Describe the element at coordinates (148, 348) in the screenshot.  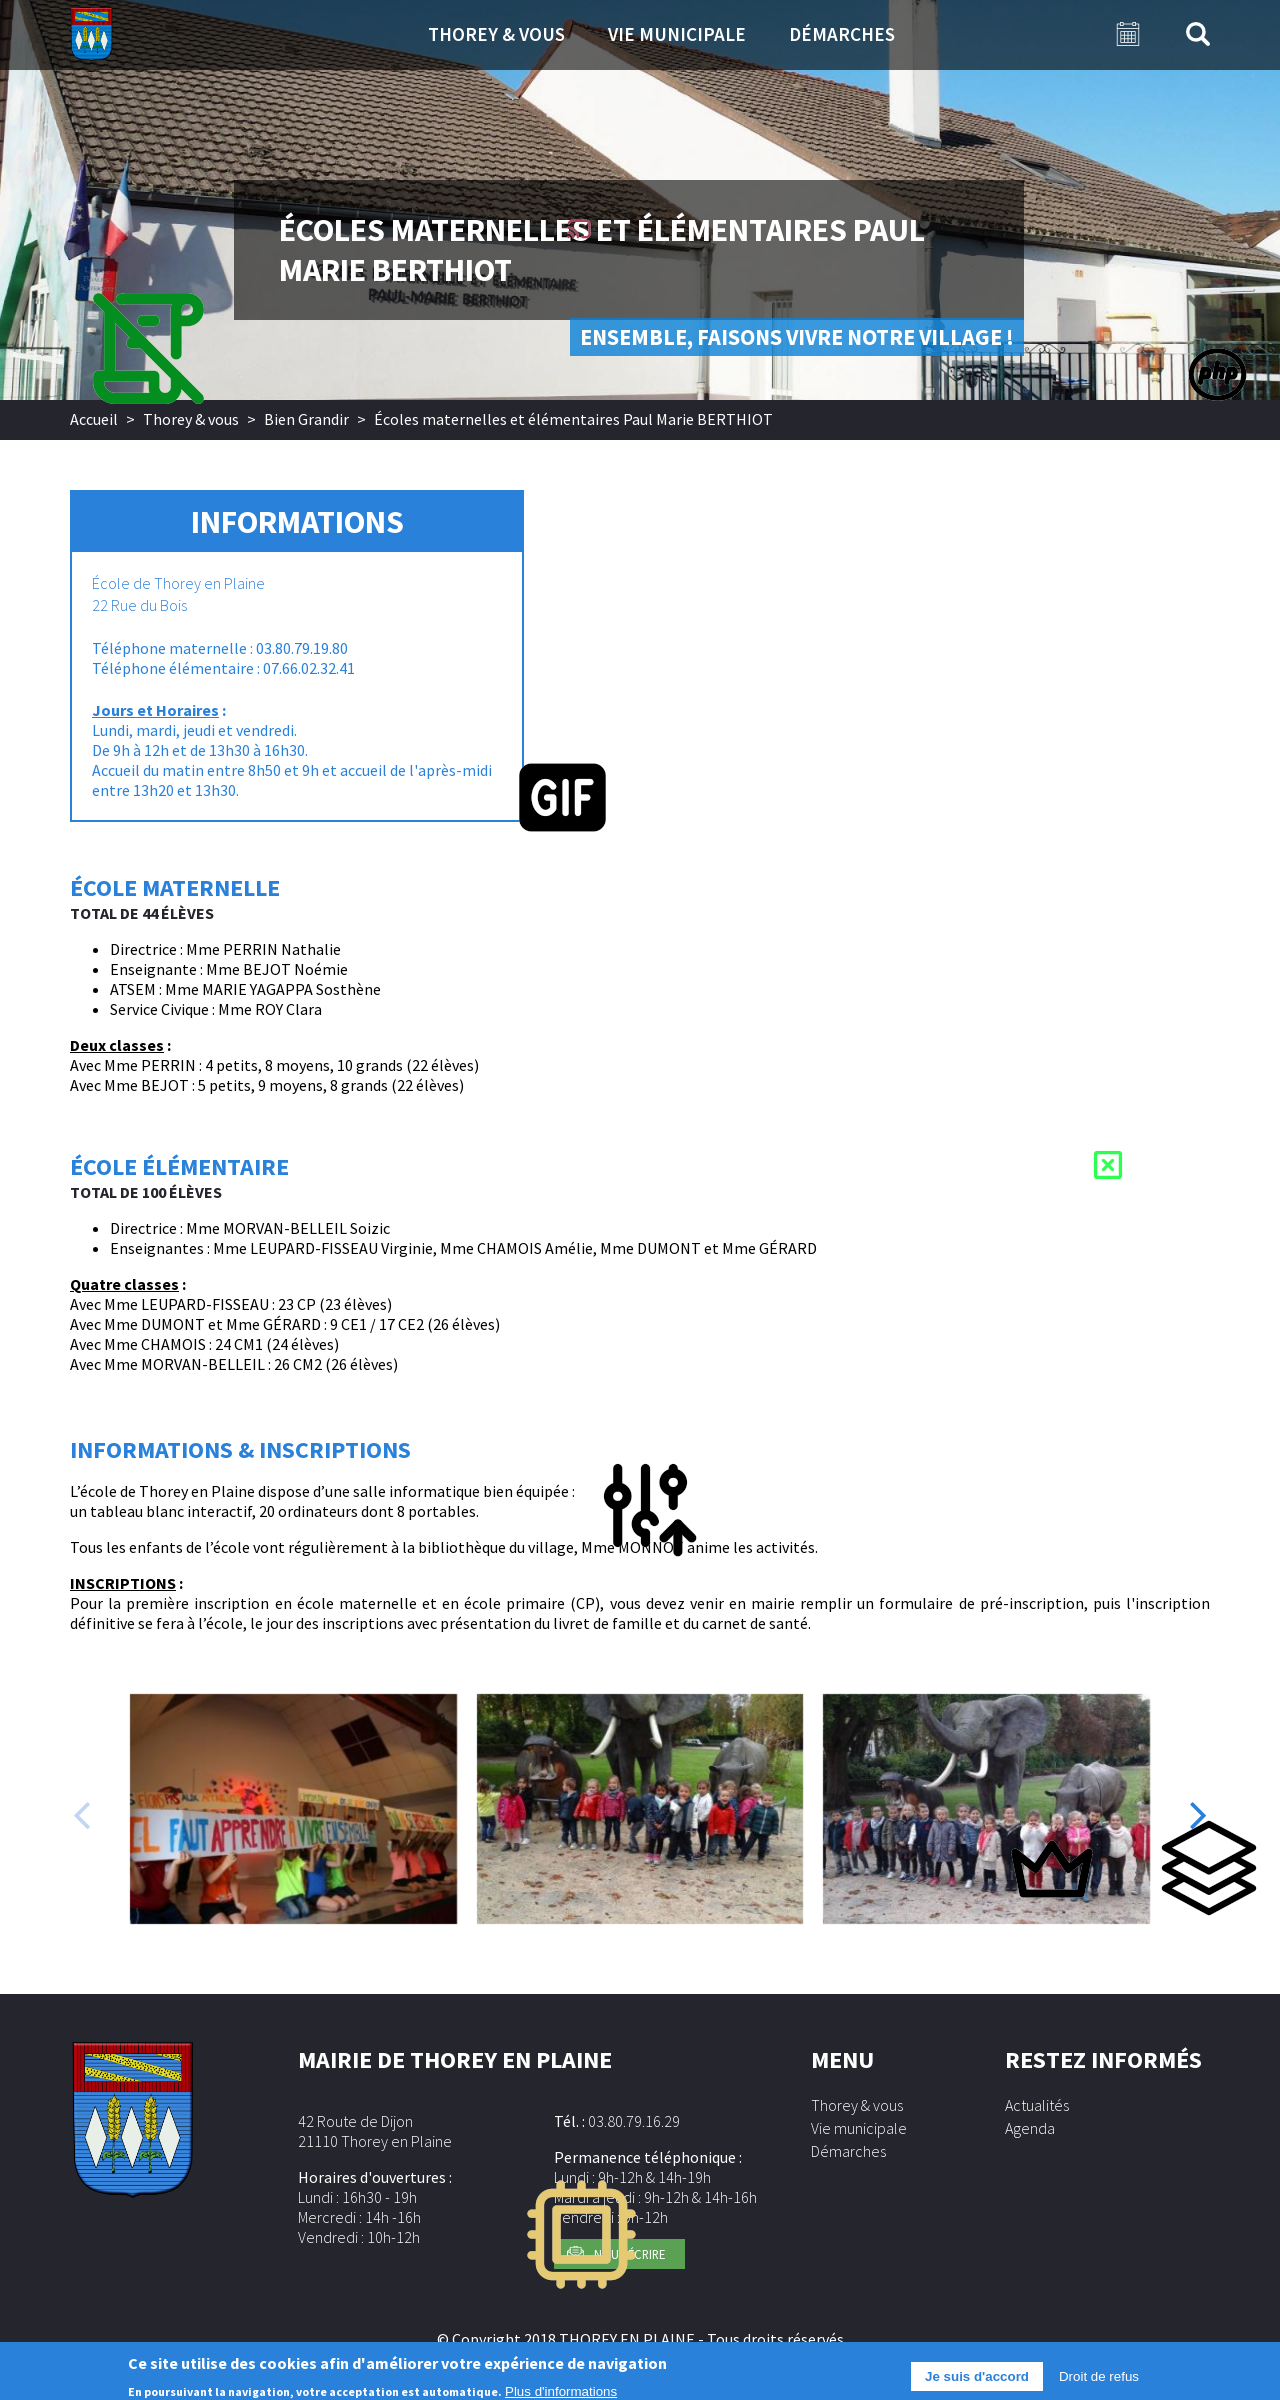
I see `license unavailable or revoked` at that location.